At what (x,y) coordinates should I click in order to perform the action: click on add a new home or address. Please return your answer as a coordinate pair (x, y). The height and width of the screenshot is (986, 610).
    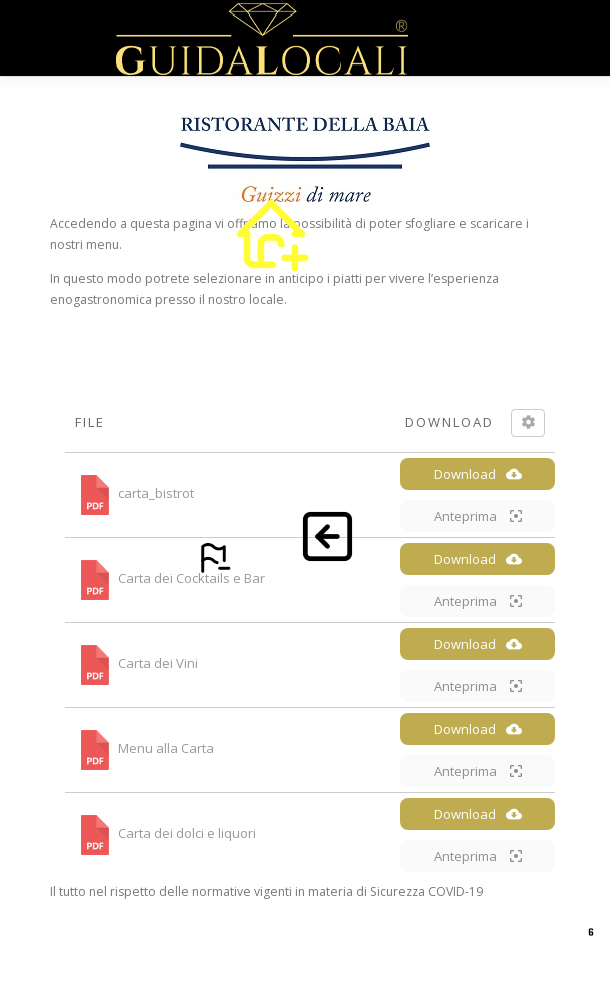
    Looking at the image, I should click on (271, 234).